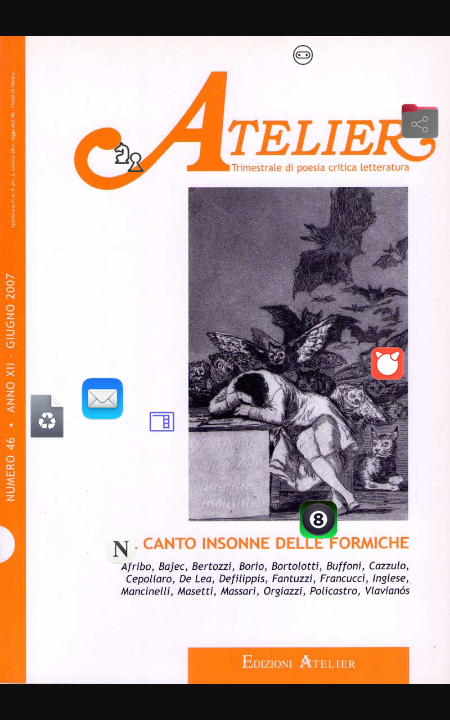 The height and width of the screenshot is (720, 450). I want to click on open notion app, so click(121, 549).